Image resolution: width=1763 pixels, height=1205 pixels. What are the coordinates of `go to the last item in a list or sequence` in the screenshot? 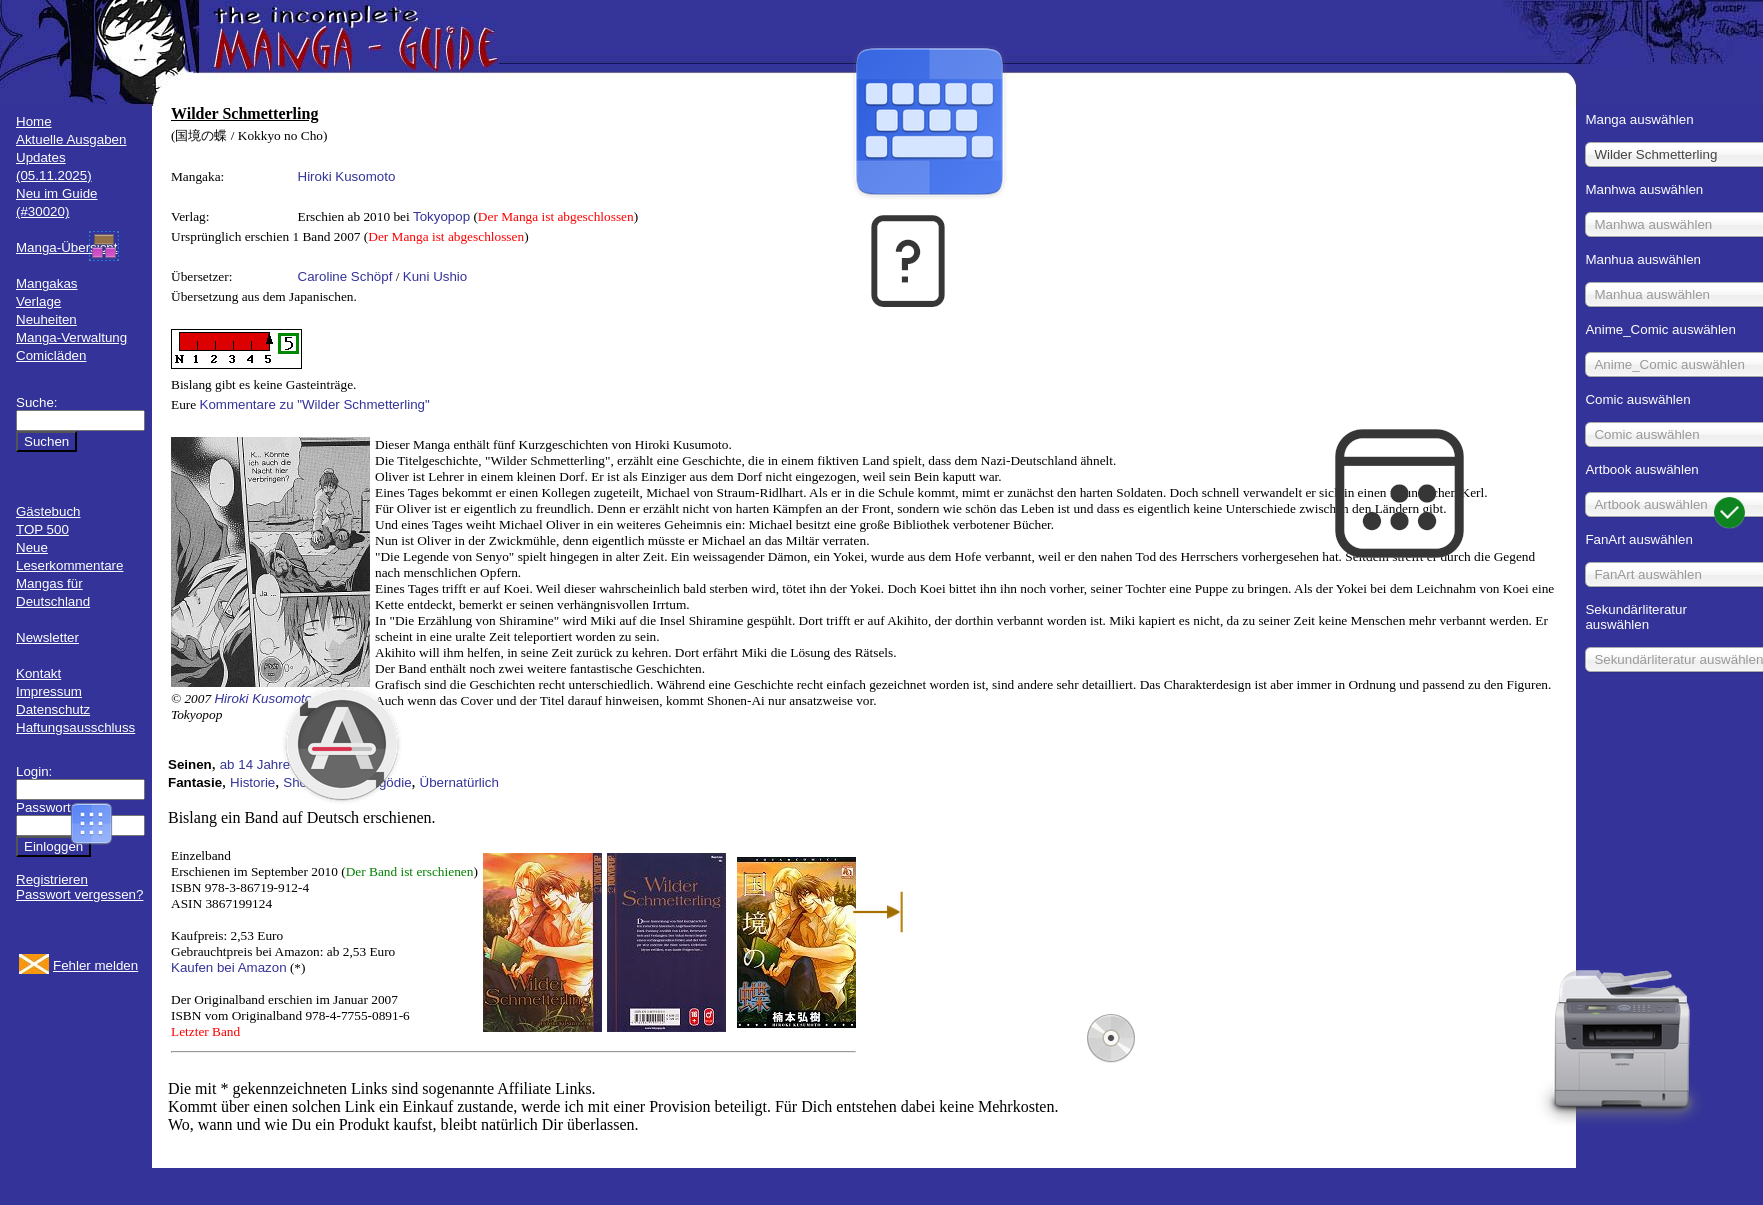 It's located at (878, 912).